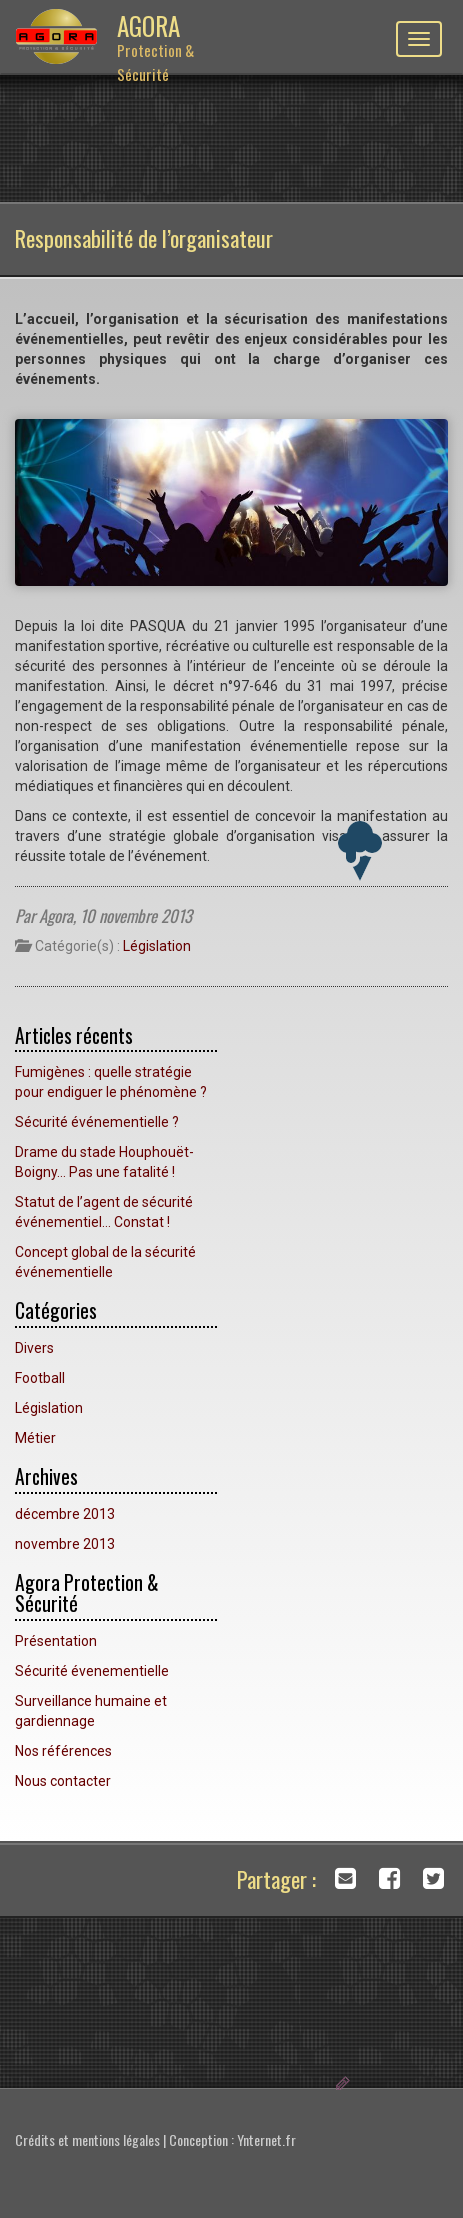 The height and width of the screenshot is (2218, 463). I want to click on browse dessert or ice cream options, so click(360, 851).